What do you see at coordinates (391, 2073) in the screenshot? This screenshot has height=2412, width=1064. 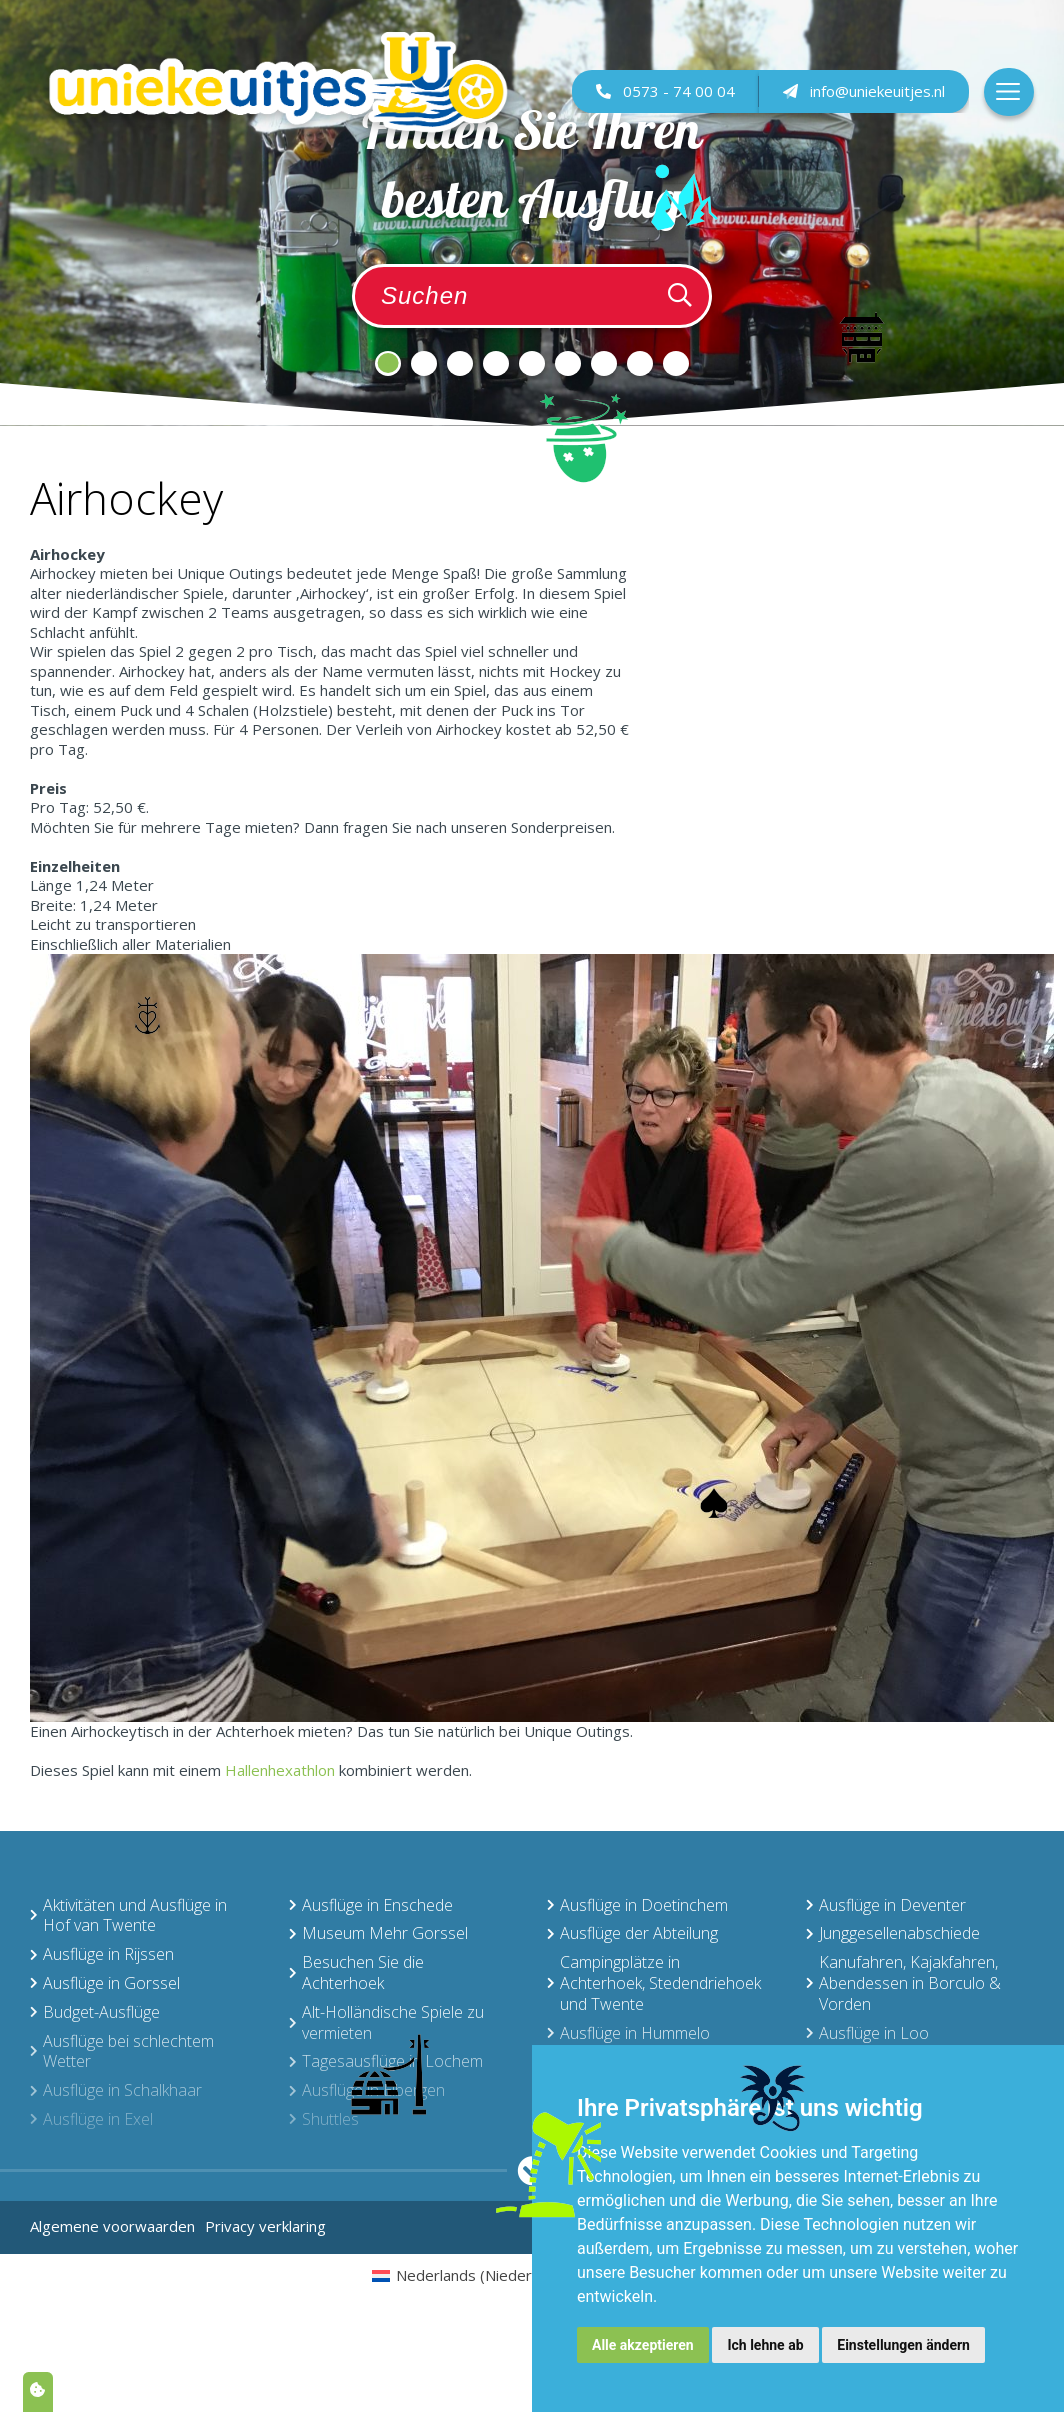 I see `build or place a base structure` at bounding box center [391, 2073].